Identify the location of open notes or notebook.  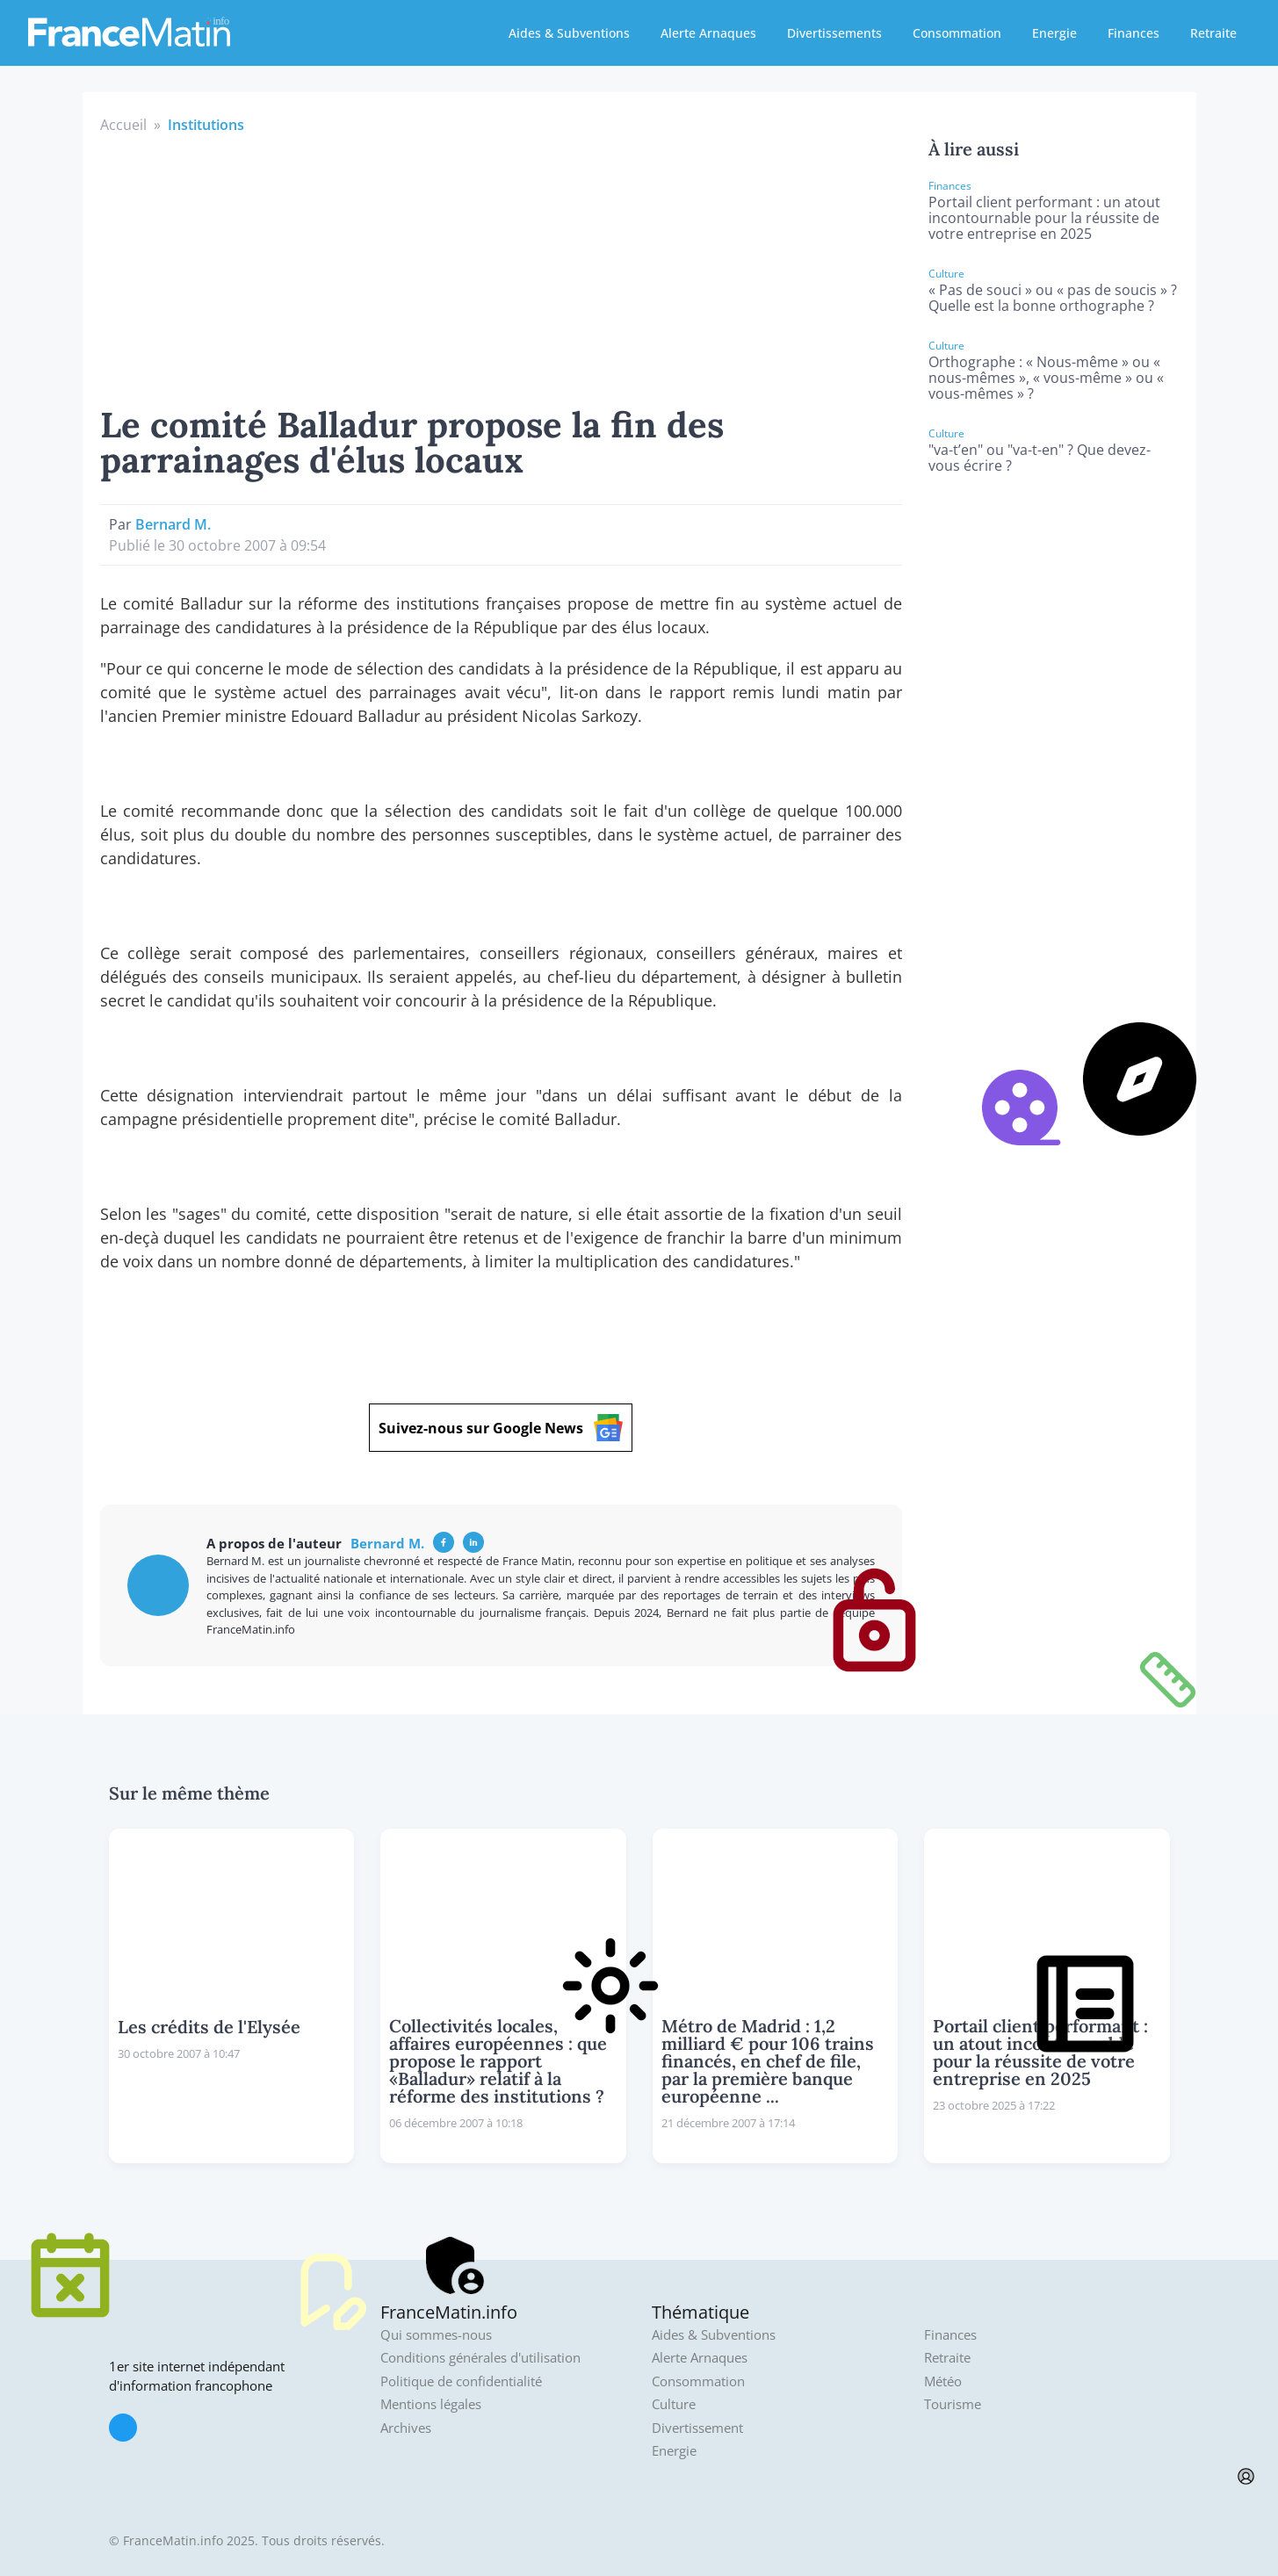
(1085, 2003).